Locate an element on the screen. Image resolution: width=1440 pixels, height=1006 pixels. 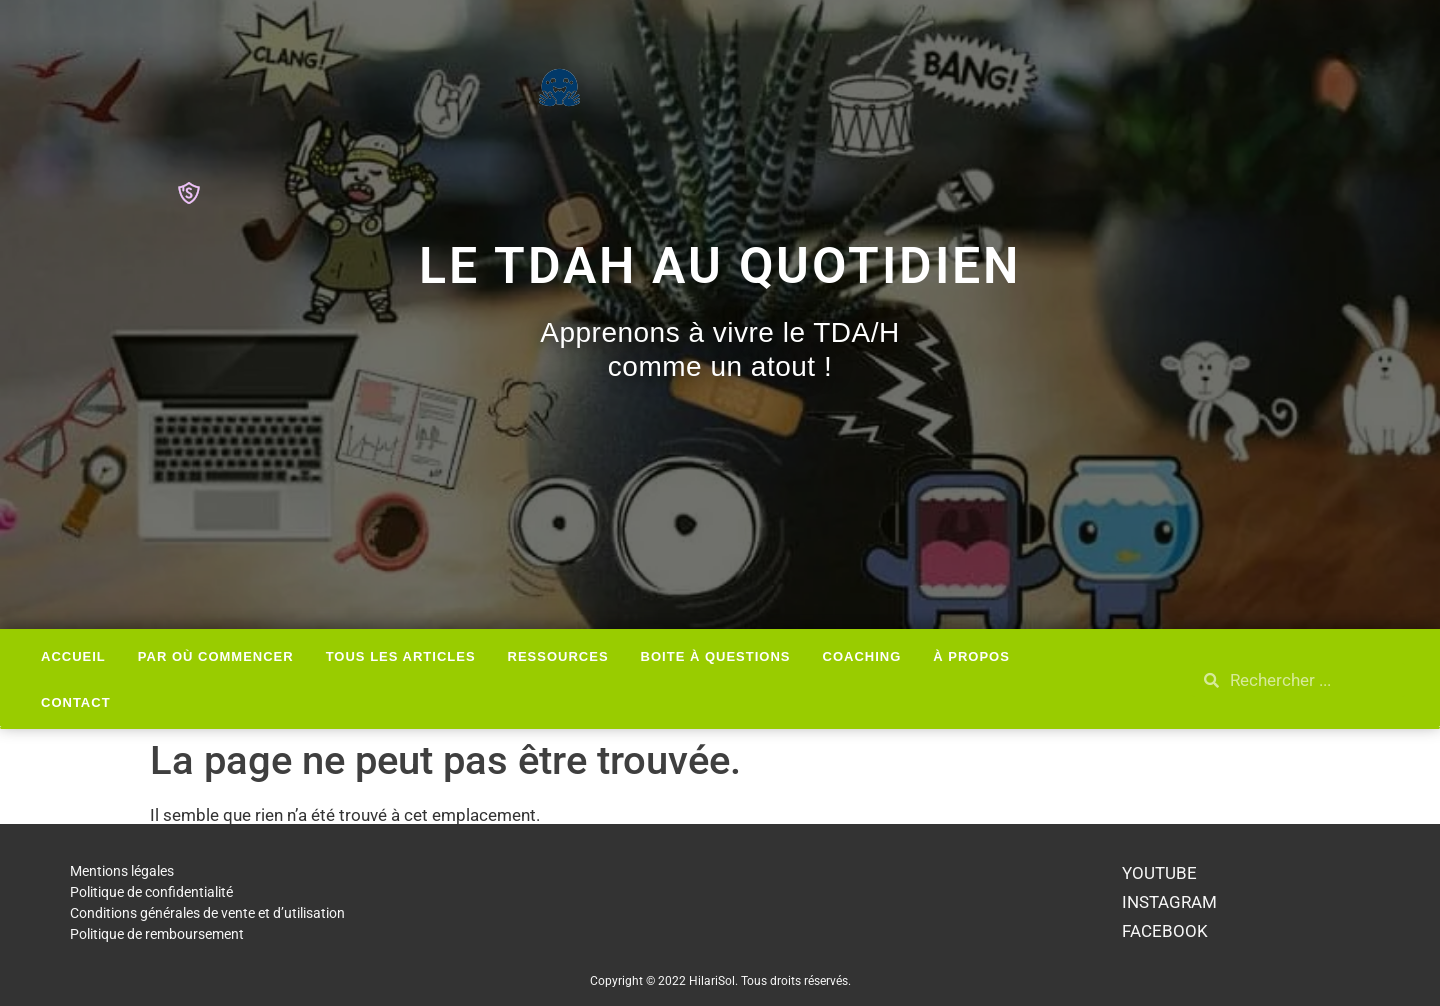
visit hugging face platform is located at coordinates (559, 87).